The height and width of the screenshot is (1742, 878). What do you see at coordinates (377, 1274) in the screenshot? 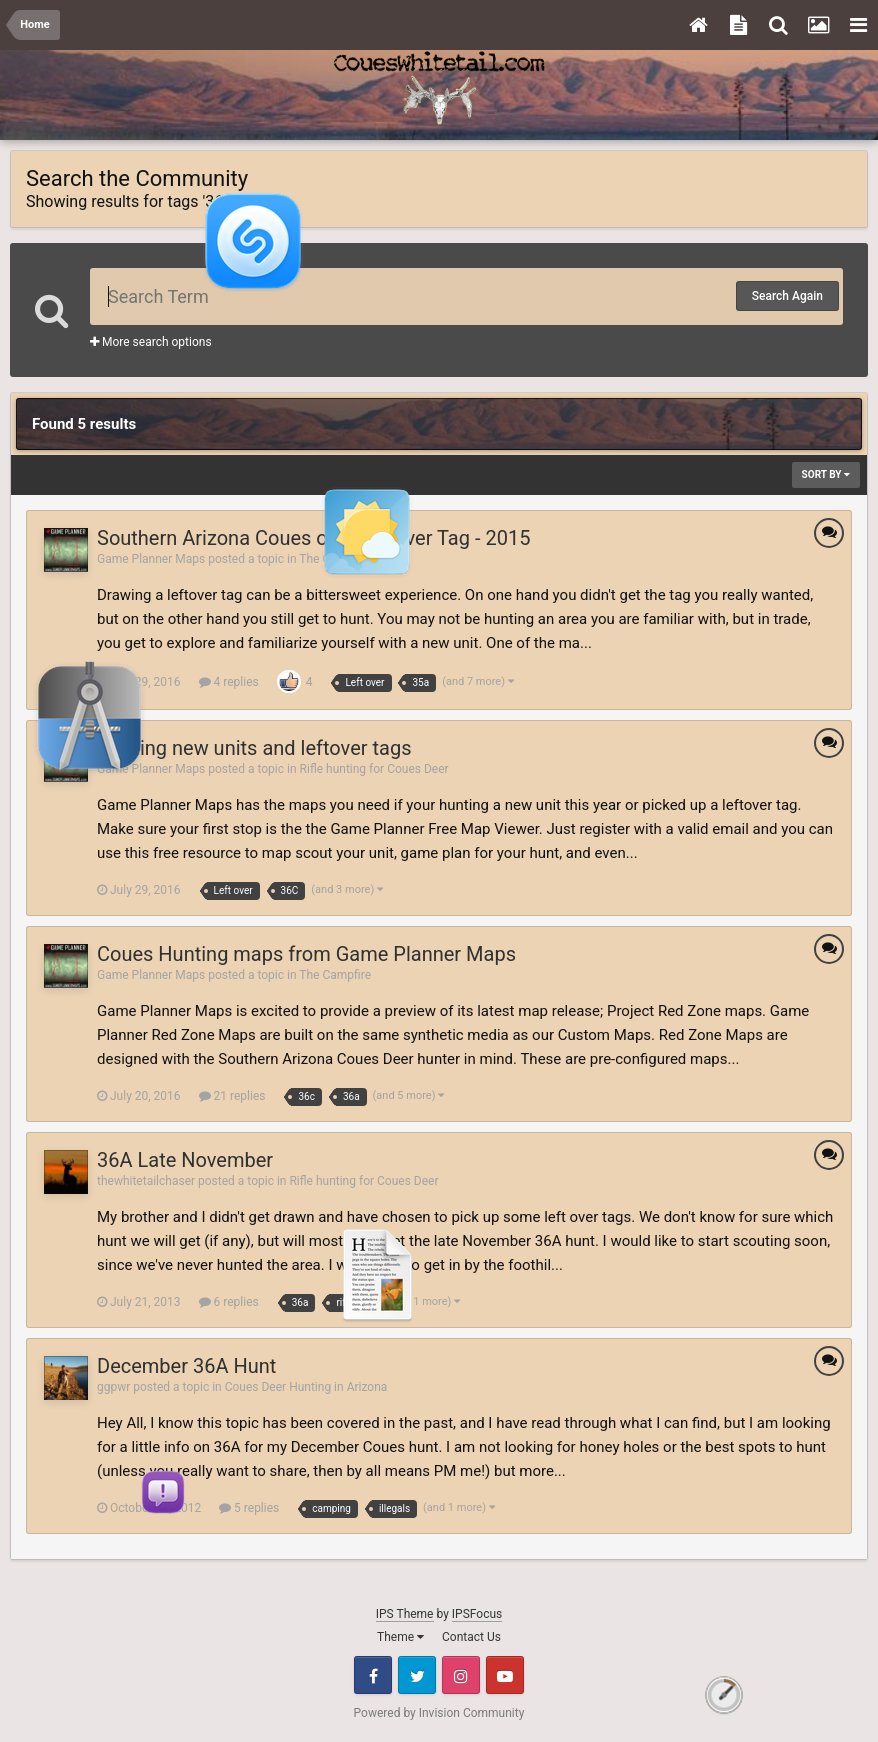
I see `open a document or text file` at bounding box center [377, 1274].